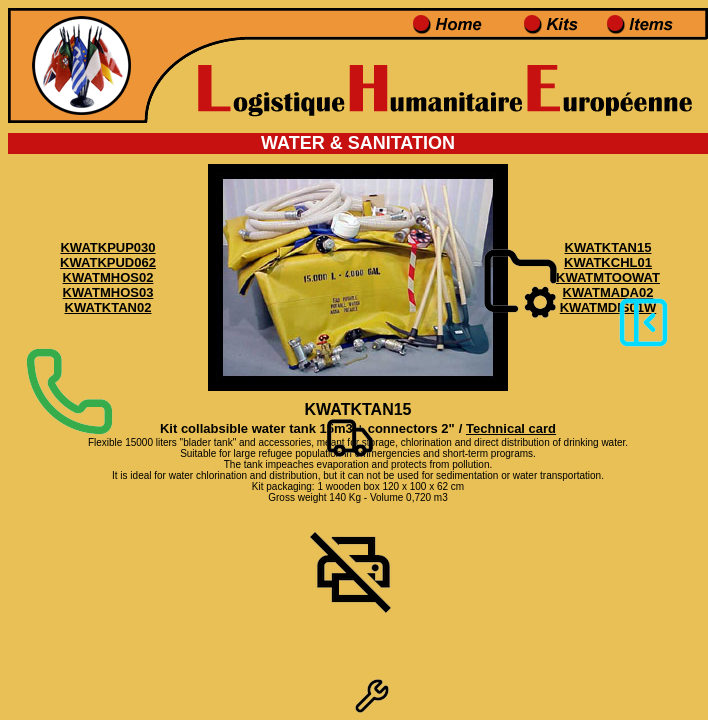 This screenshot has height=720, width=708. I want to click on make a phone call, so click(69, 391).